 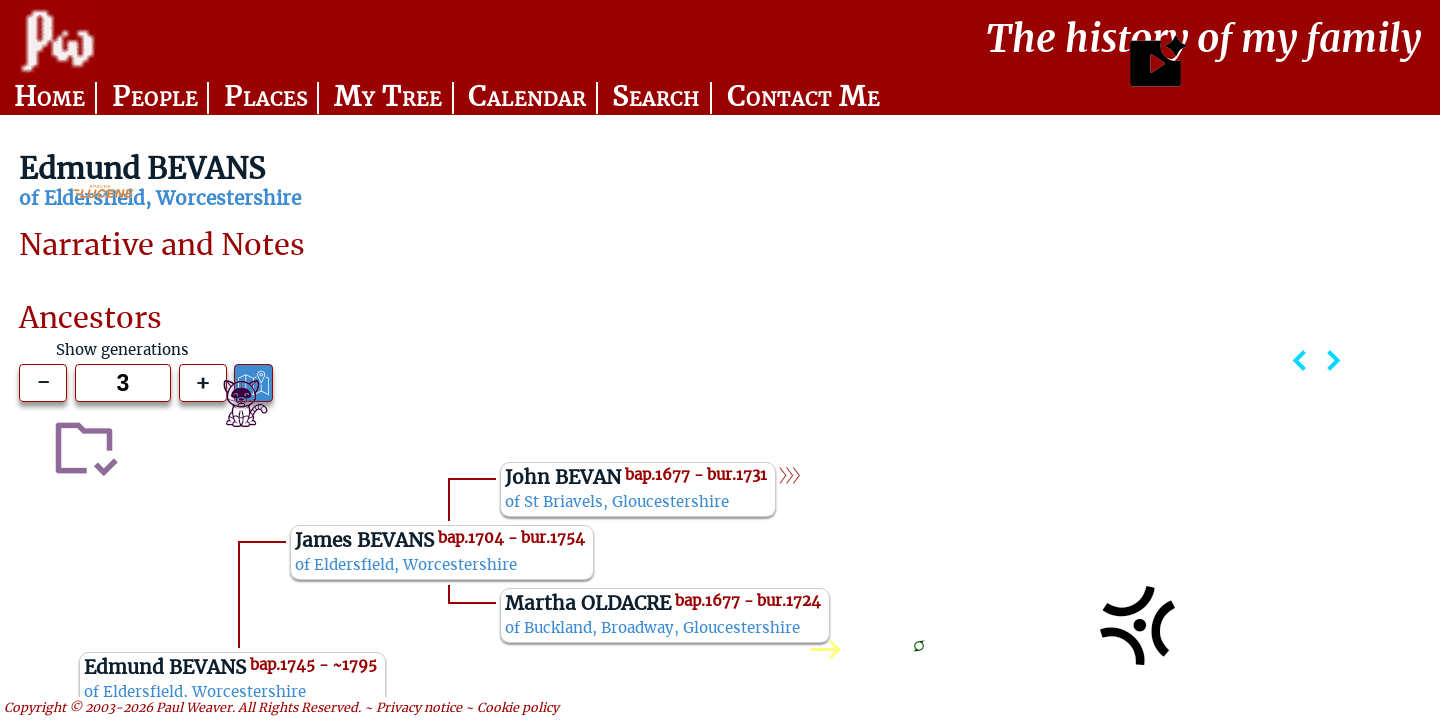 I want to click on open Launchpad app launcher, so click(x=1137, y=625).